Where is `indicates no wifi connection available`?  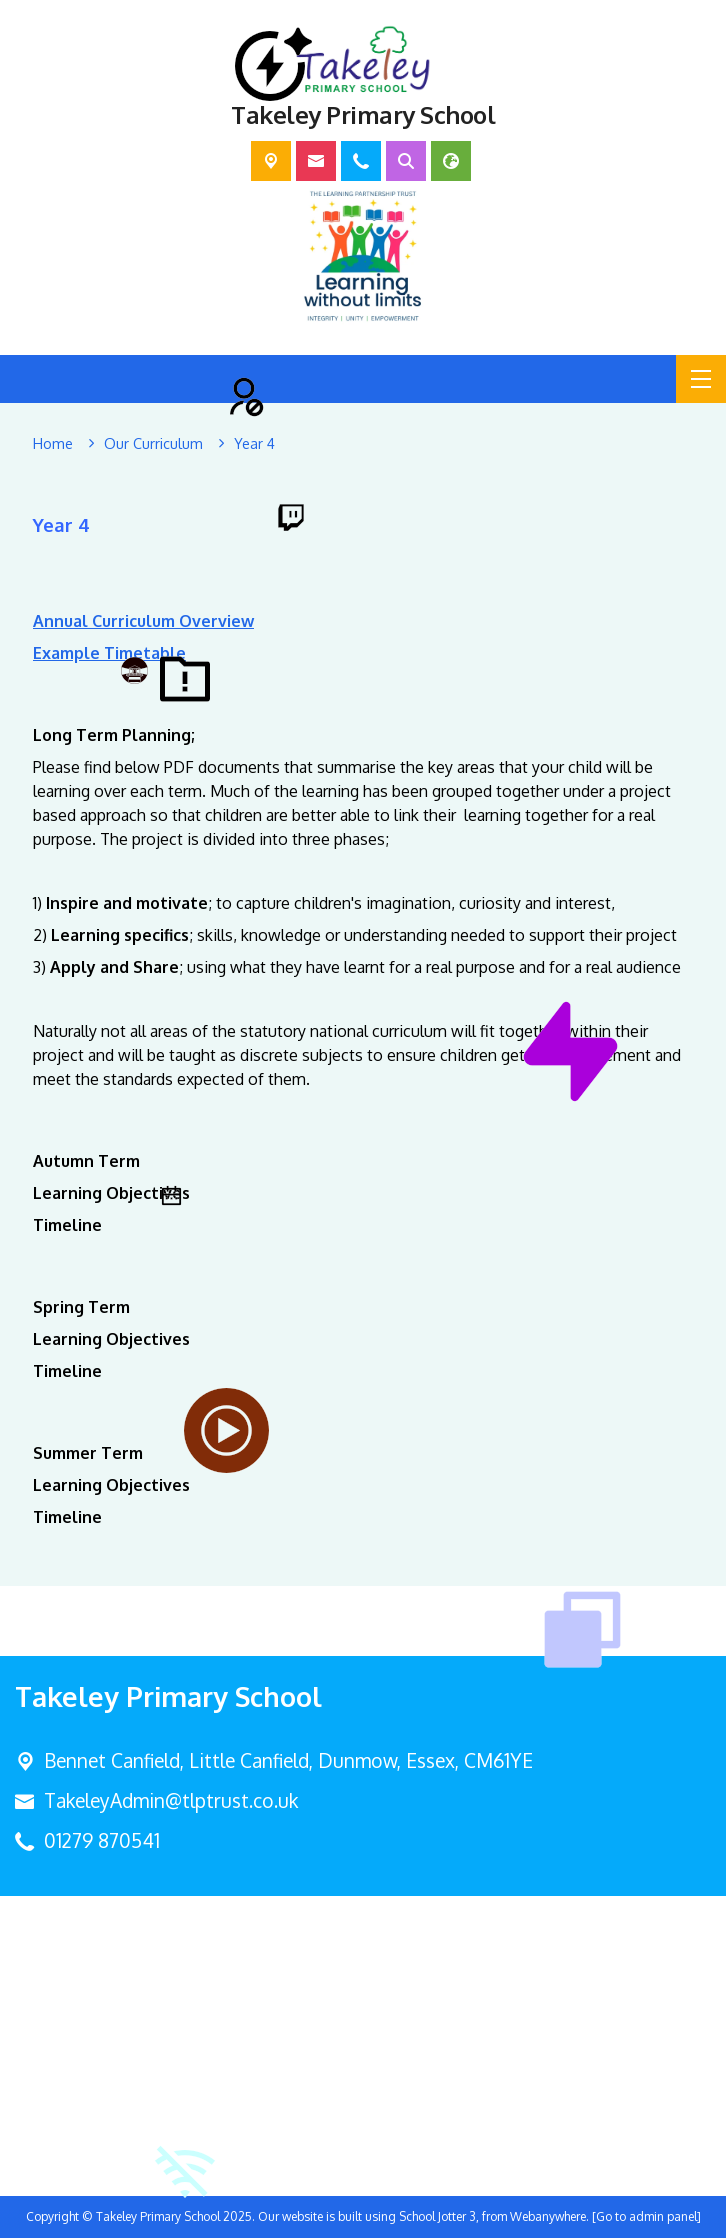 indicates no wifi connection available is located at coordinates (185, 2174).